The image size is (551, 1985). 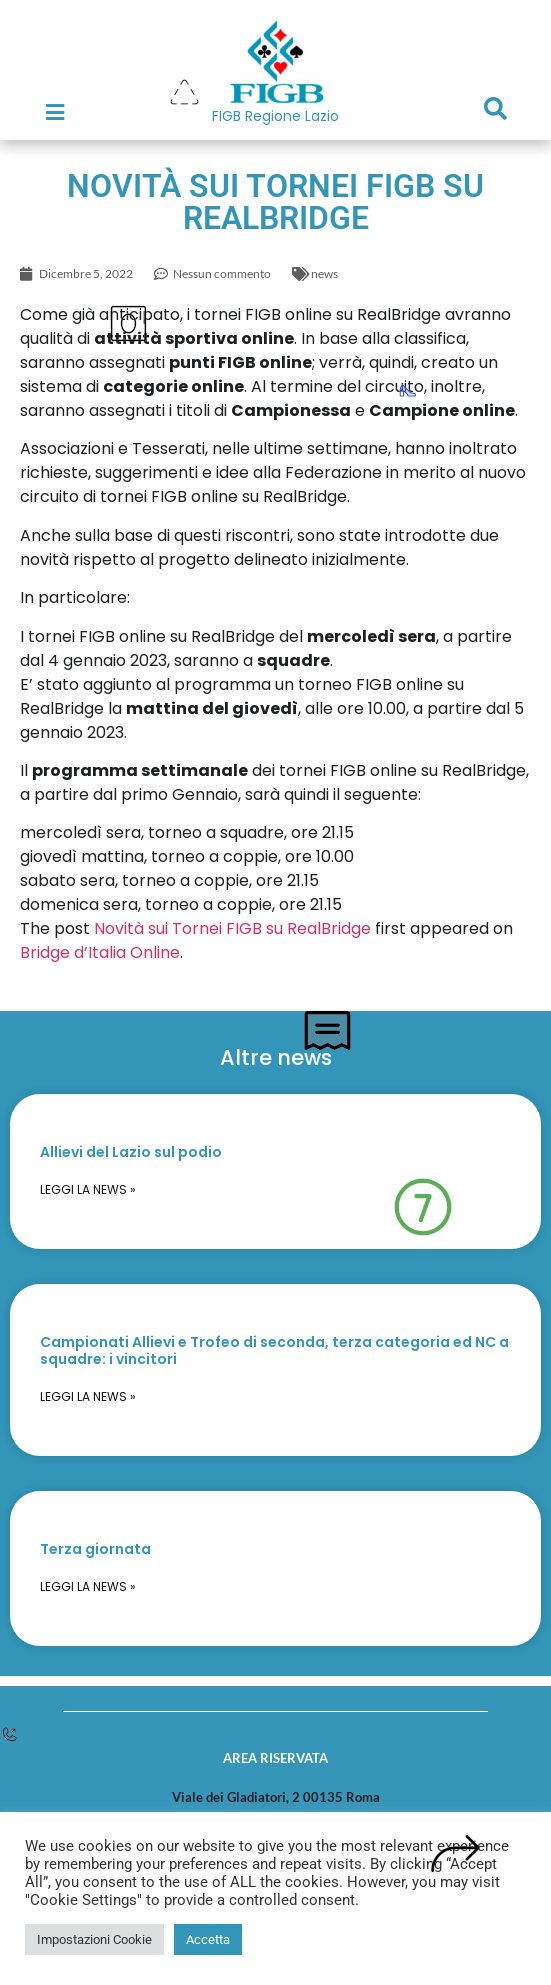 What do you see at coordinates (407, 391) in the screenshot?
I see `browse women's footwear category` at bounding box center [407, 391].